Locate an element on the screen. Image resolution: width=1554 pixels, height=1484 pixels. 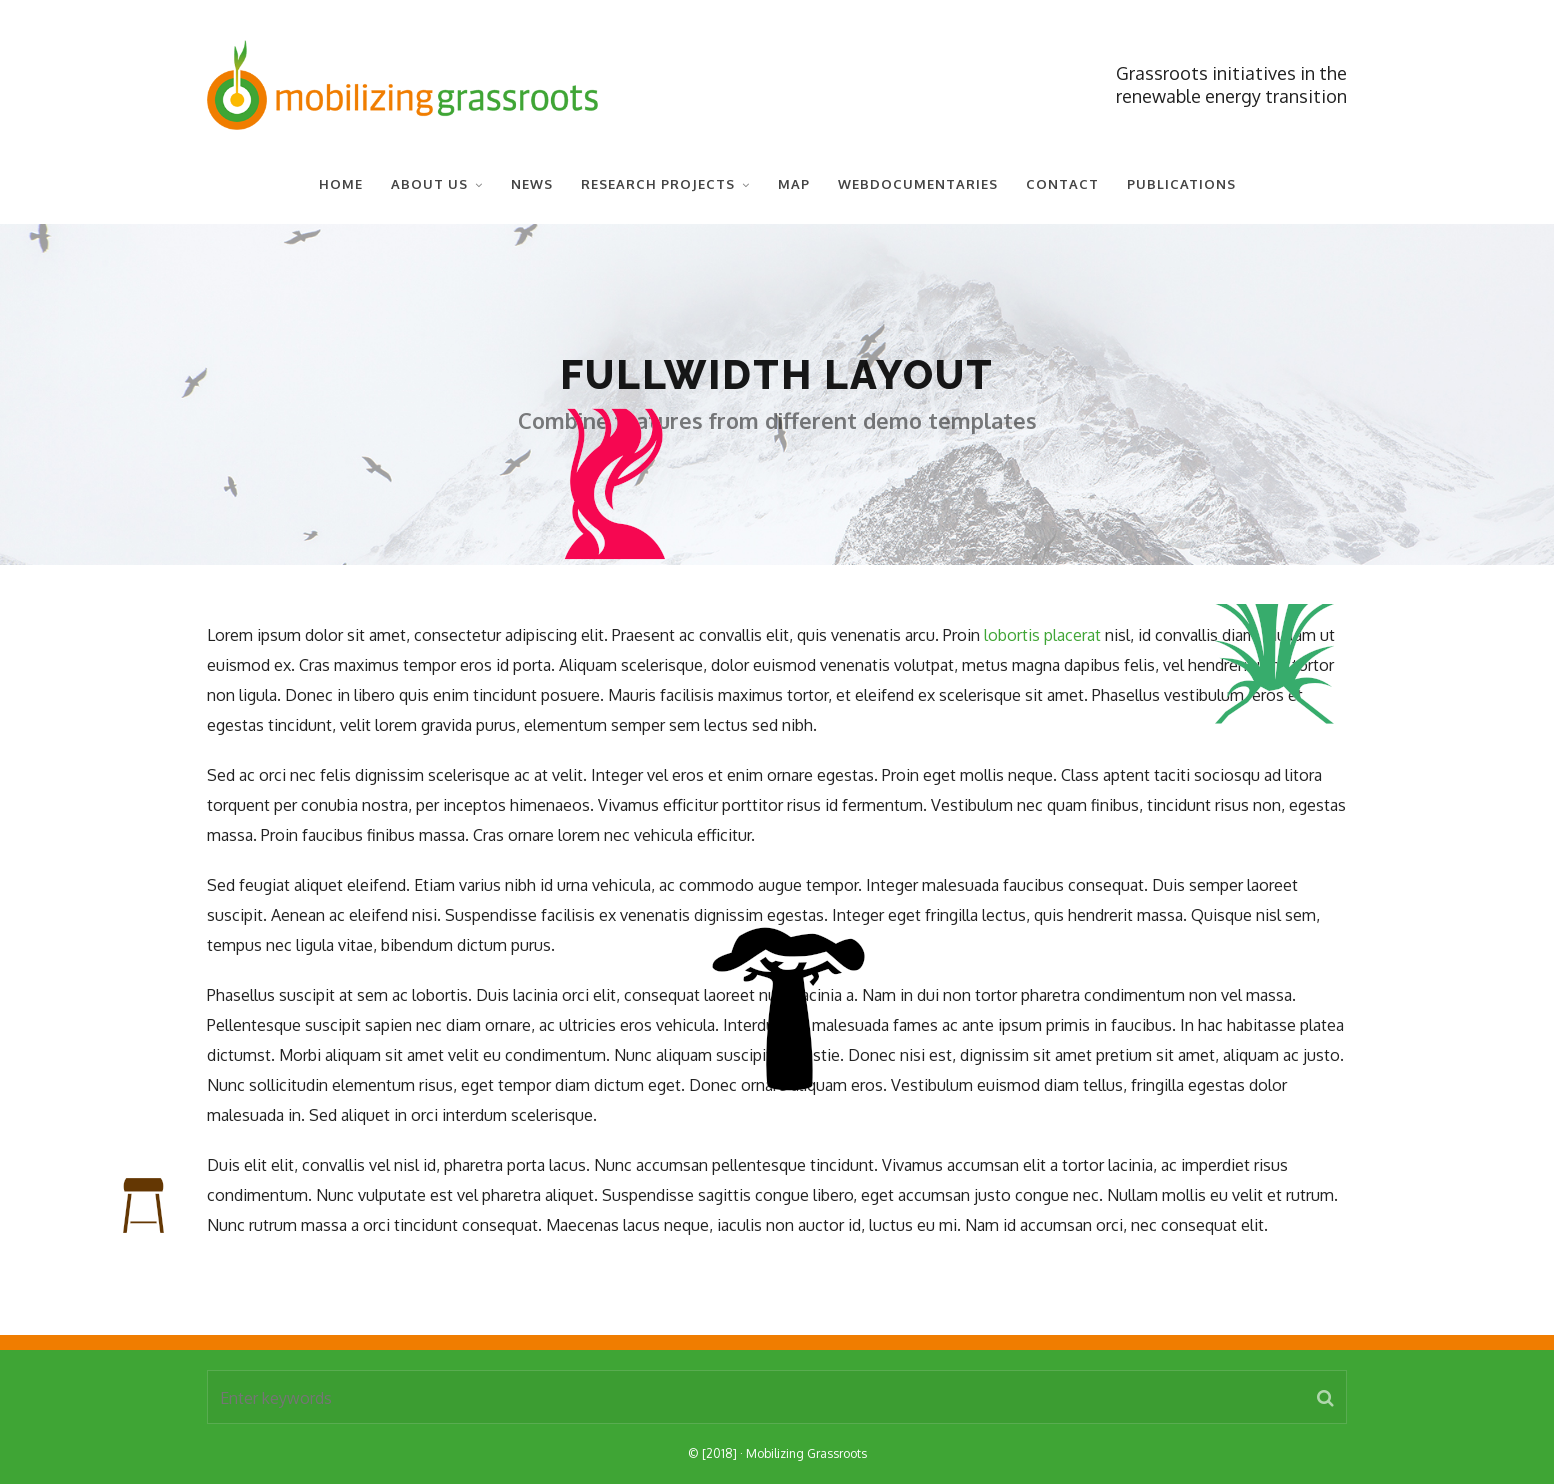
indicates a magic or mystical item in inventory is located at coordinates (609, 484).